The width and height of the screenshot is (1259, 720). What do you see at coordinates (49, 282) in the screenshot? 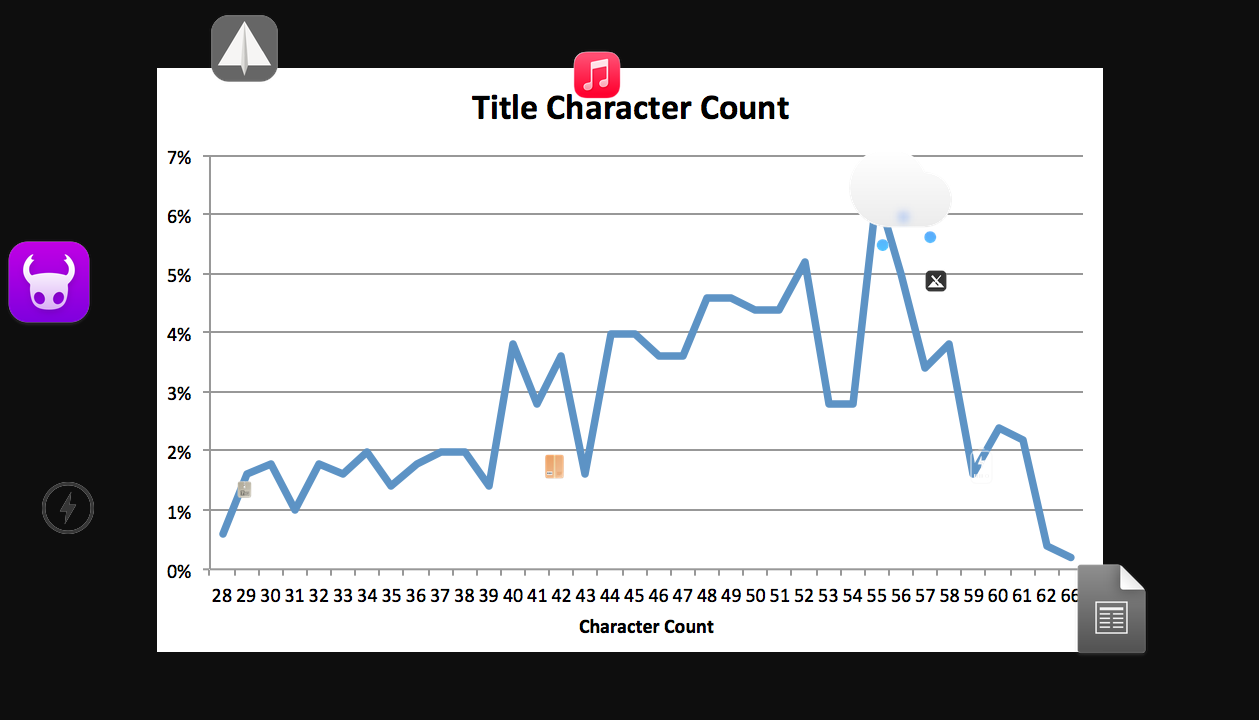
I see `launch hollow knight game` at bounding box center [49, 282].